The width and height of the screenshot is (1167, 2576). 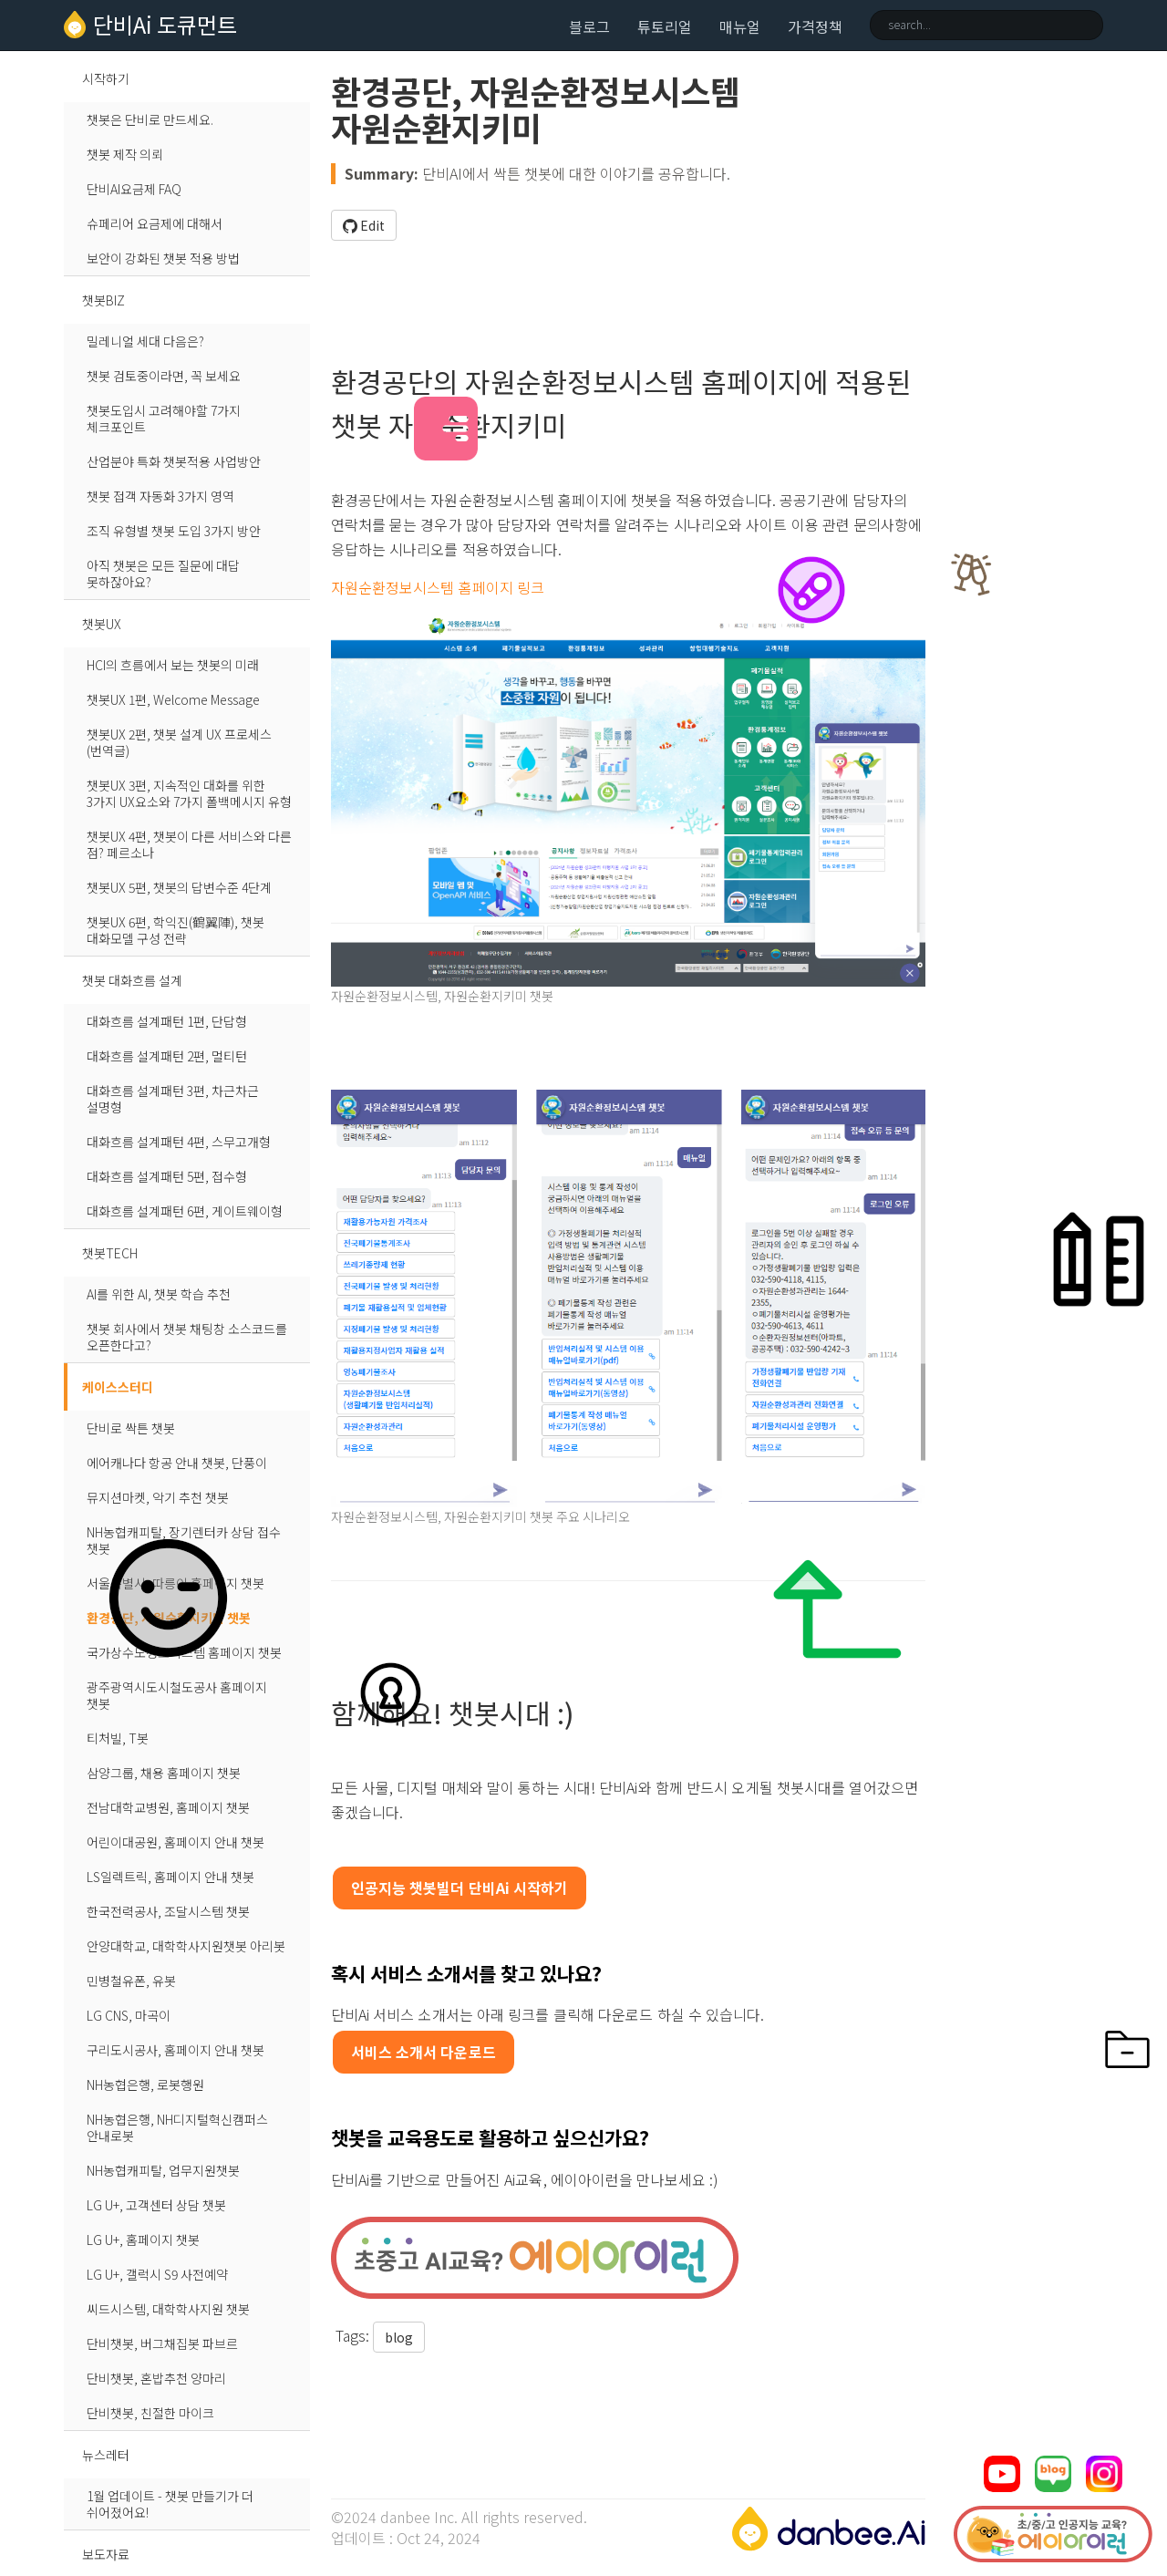 What do you see at coordinates (390, 1692) in the screenshot?
I see `access security or privacy settings` at bounding box center [390, 1692].